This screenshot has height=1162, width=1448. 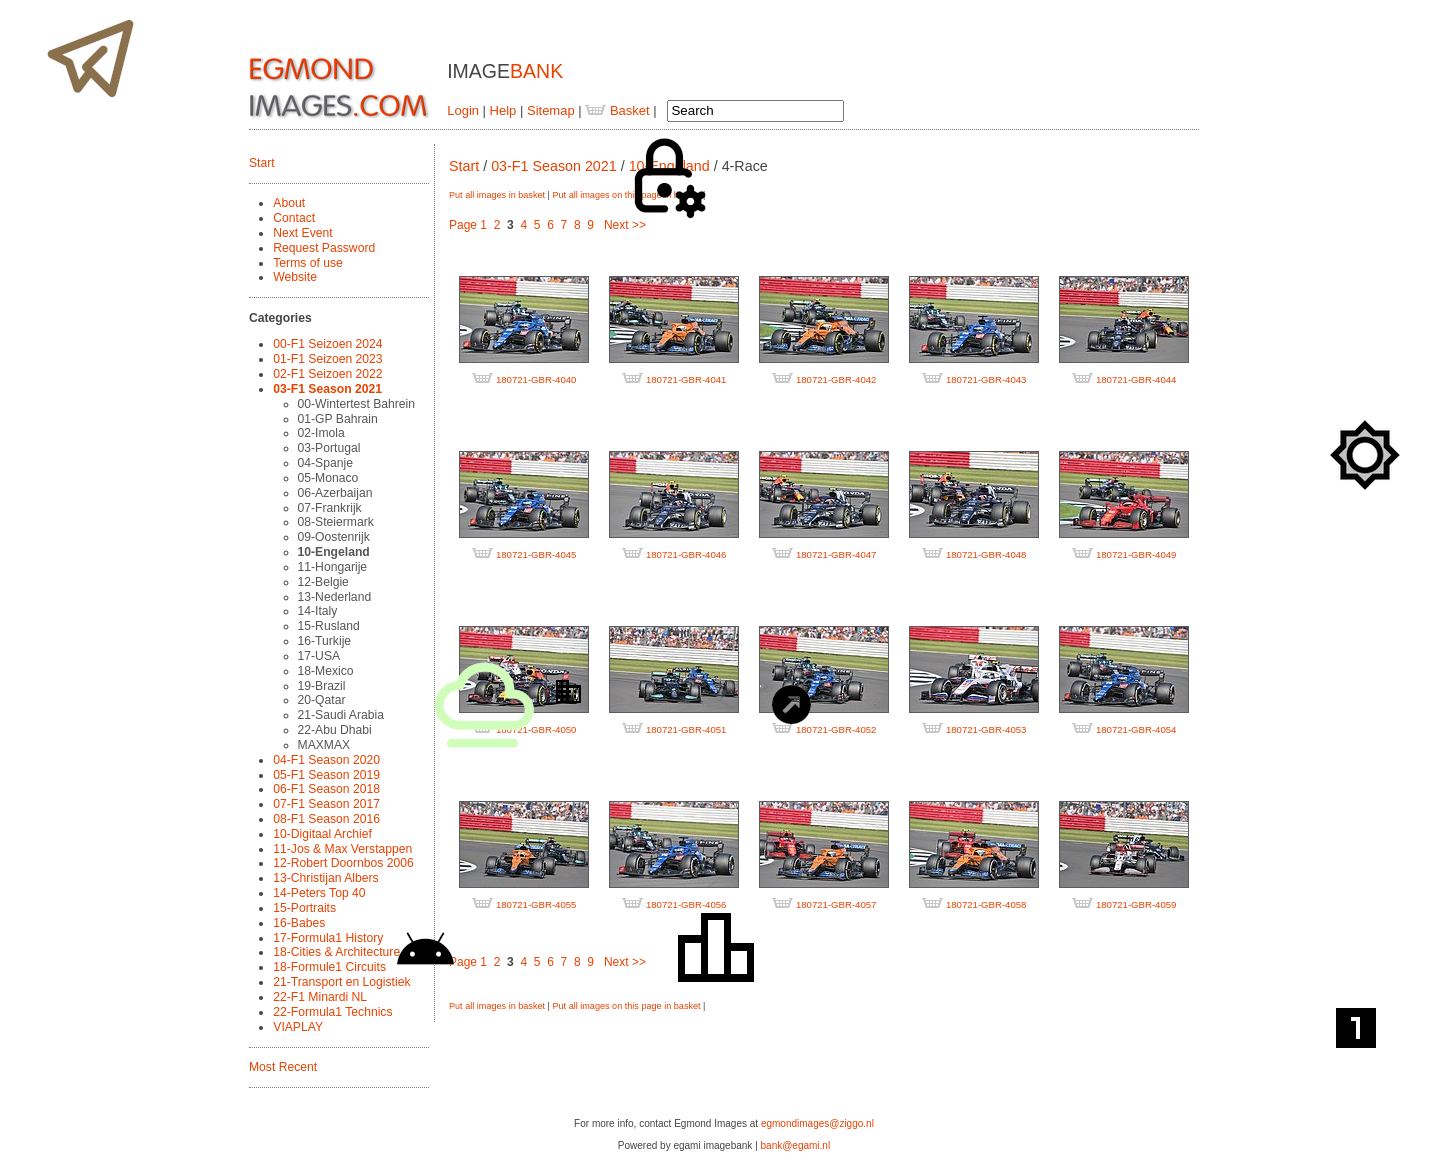 What do you see at coordinates (568, 691) in the screenshot?
I see `view company or organization profile` at bounding box center [568, 691].